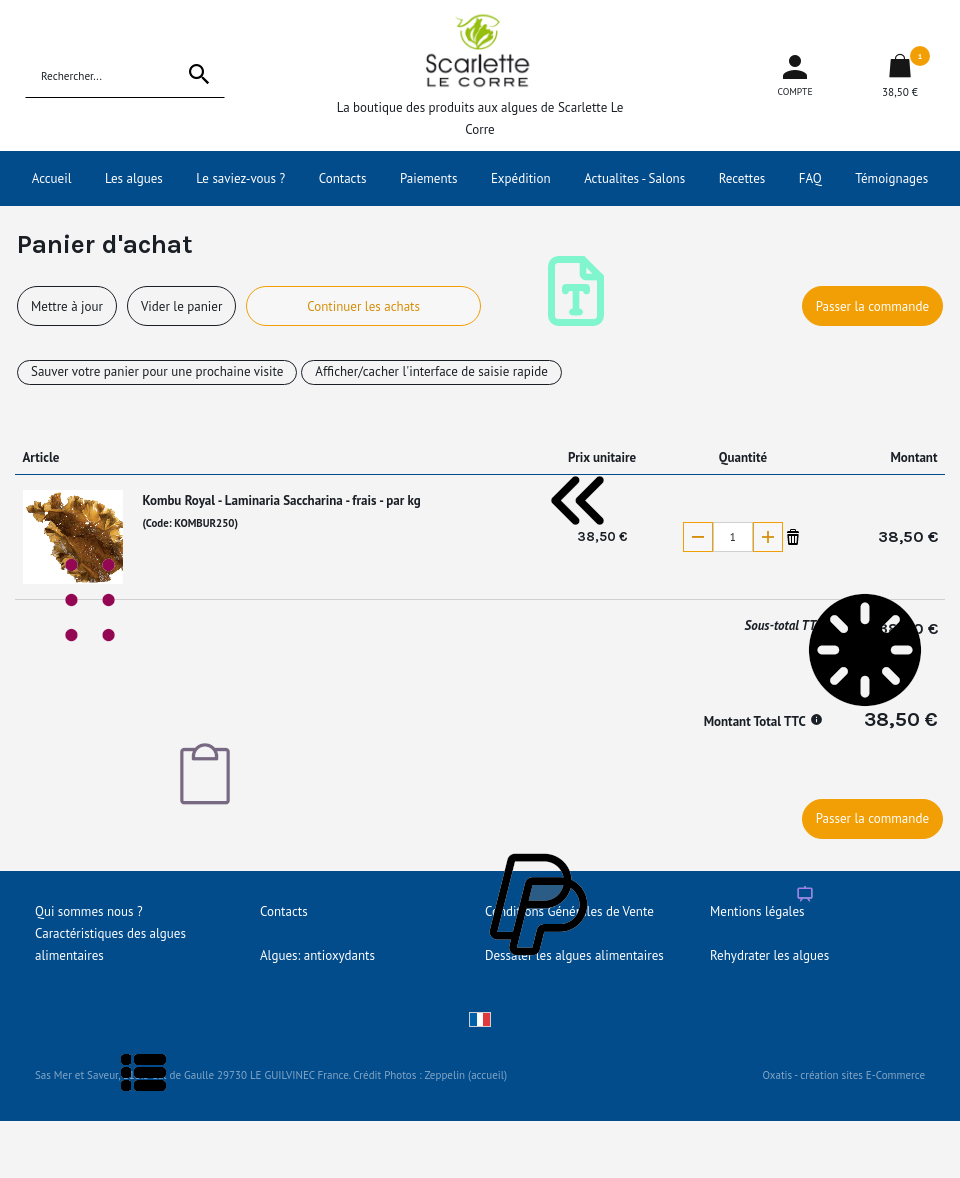 Image resolution: width=960 pixels, height=1178 pixels. I want to click on start a presentation or slideshow, so click(805, 894).